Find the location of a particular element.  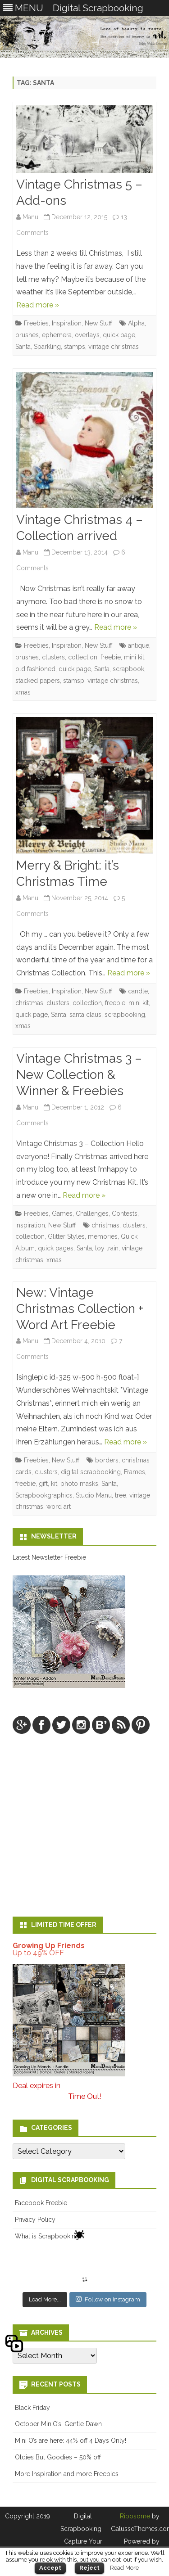

indicates a bug or error in the system is located at coordinates (79, 2234).